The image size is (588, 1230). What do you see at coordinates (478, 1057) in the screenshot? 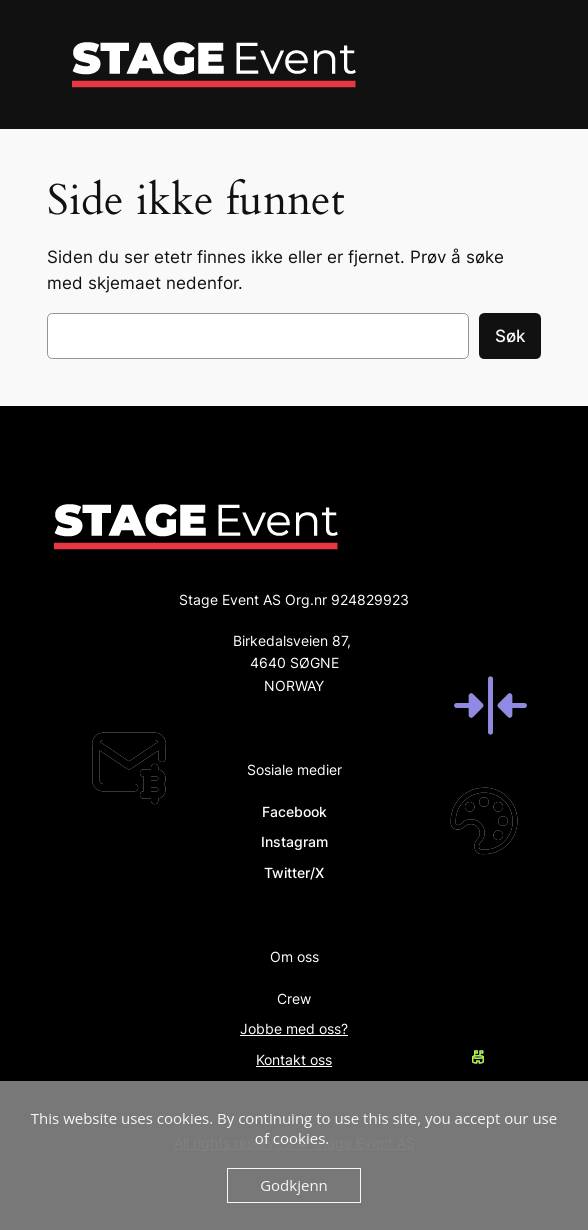
I see `view stadium or arena information` at bounding box center [478, 1057].